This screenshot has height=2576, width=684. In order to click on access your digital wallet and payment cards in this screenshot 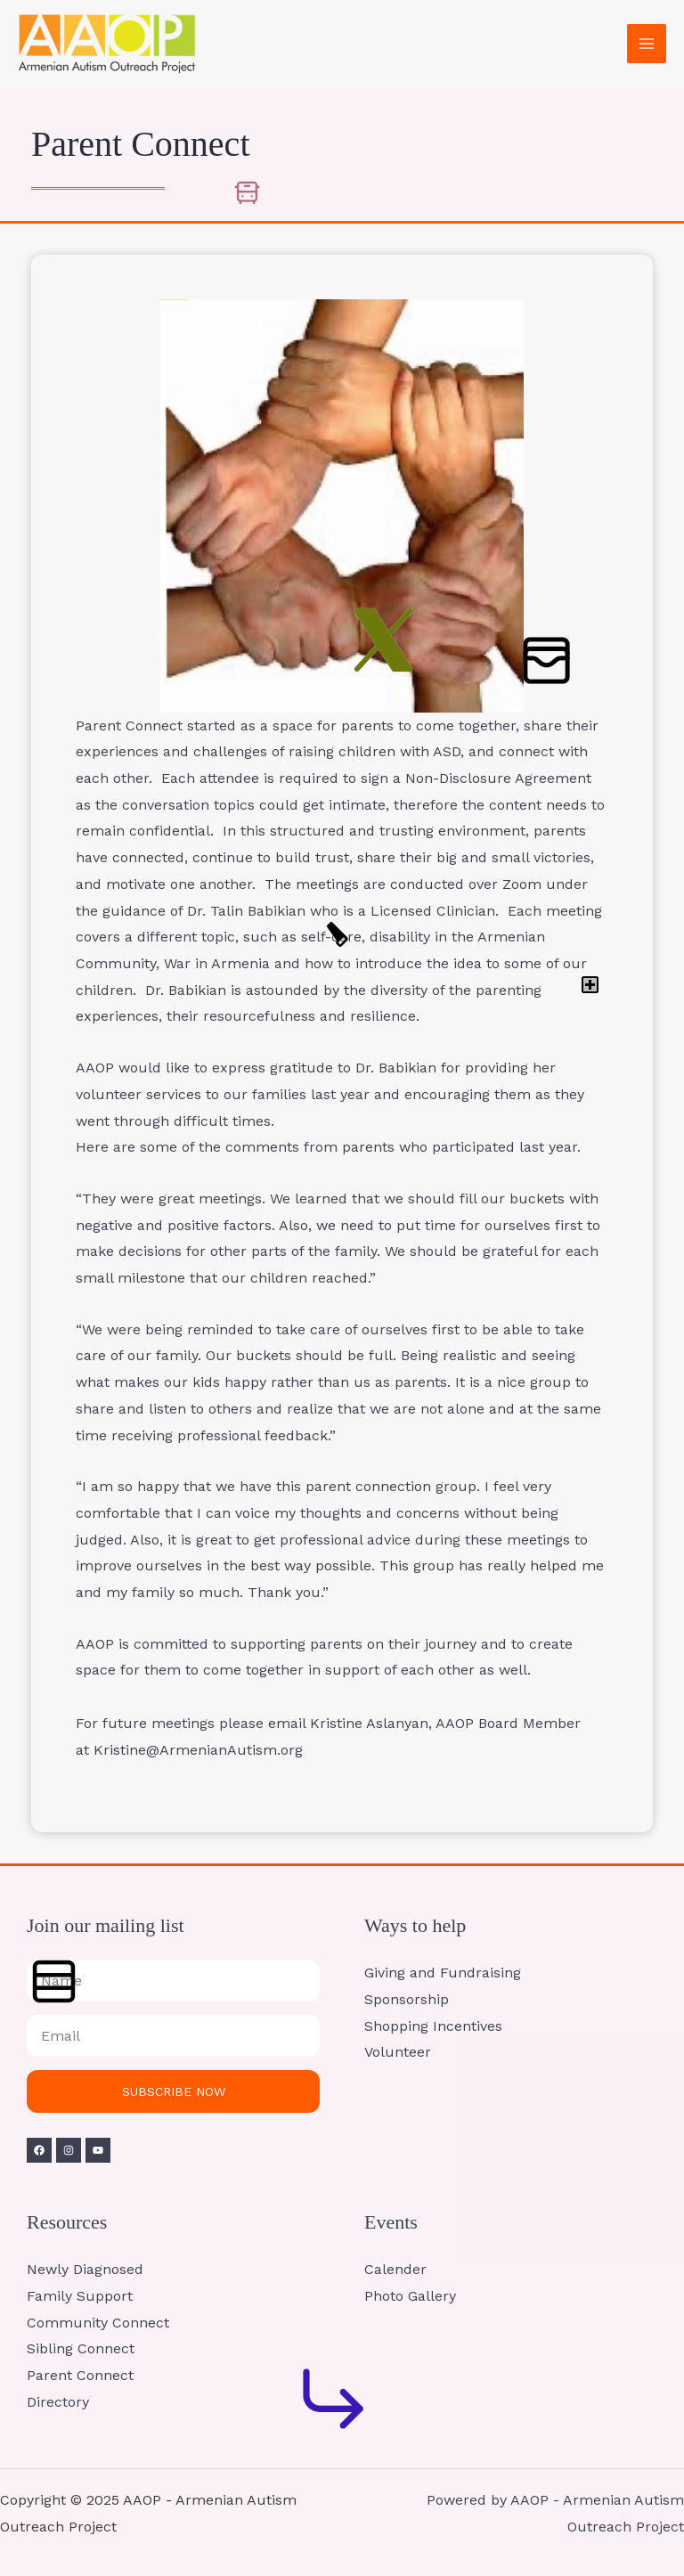, I will do `click(546, 660)`.